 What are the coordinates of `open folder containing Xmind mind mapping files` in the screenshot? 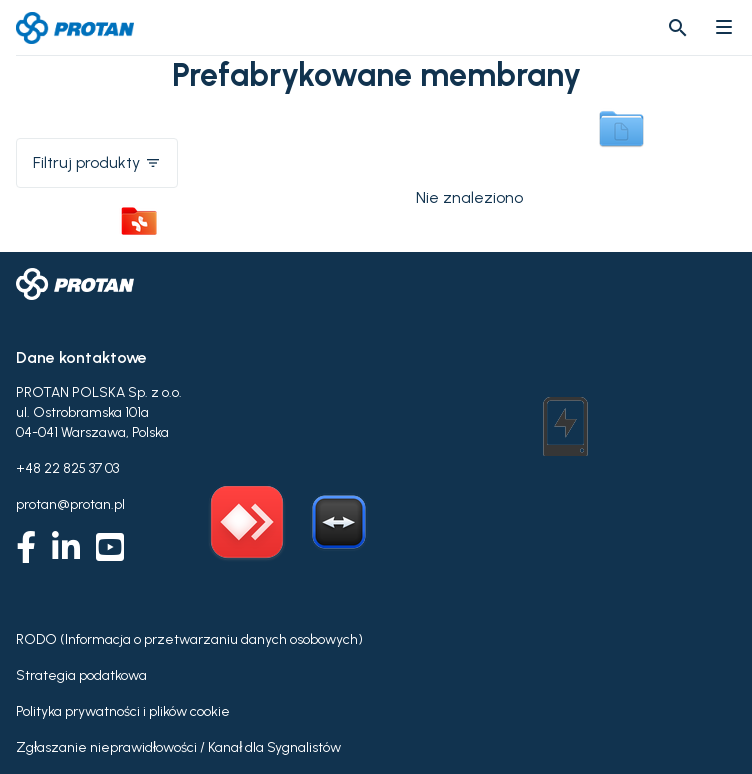 It's located at (139, 222).